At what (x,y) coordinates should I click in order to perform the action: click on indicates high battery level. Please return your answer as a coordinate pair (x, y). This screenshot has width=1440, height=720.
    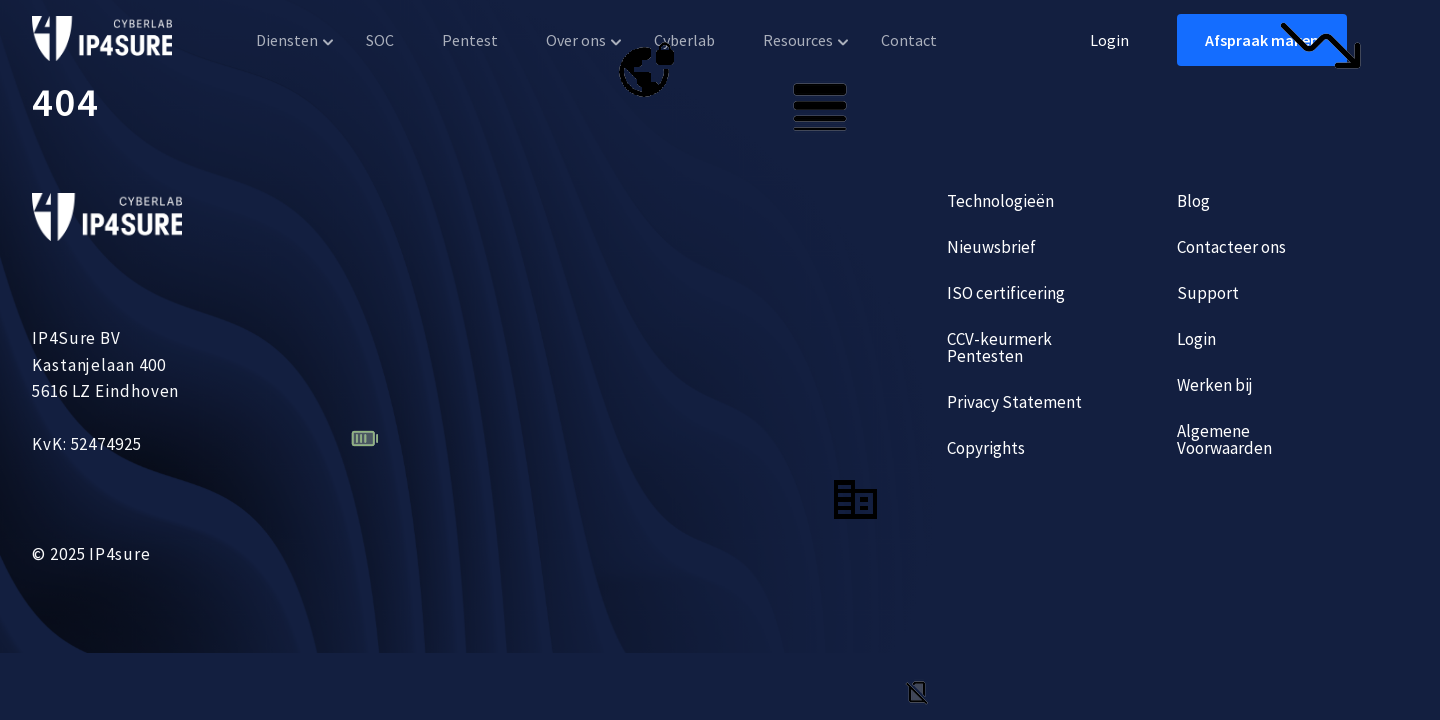
    Looking at the image, I should click on (364, 438).